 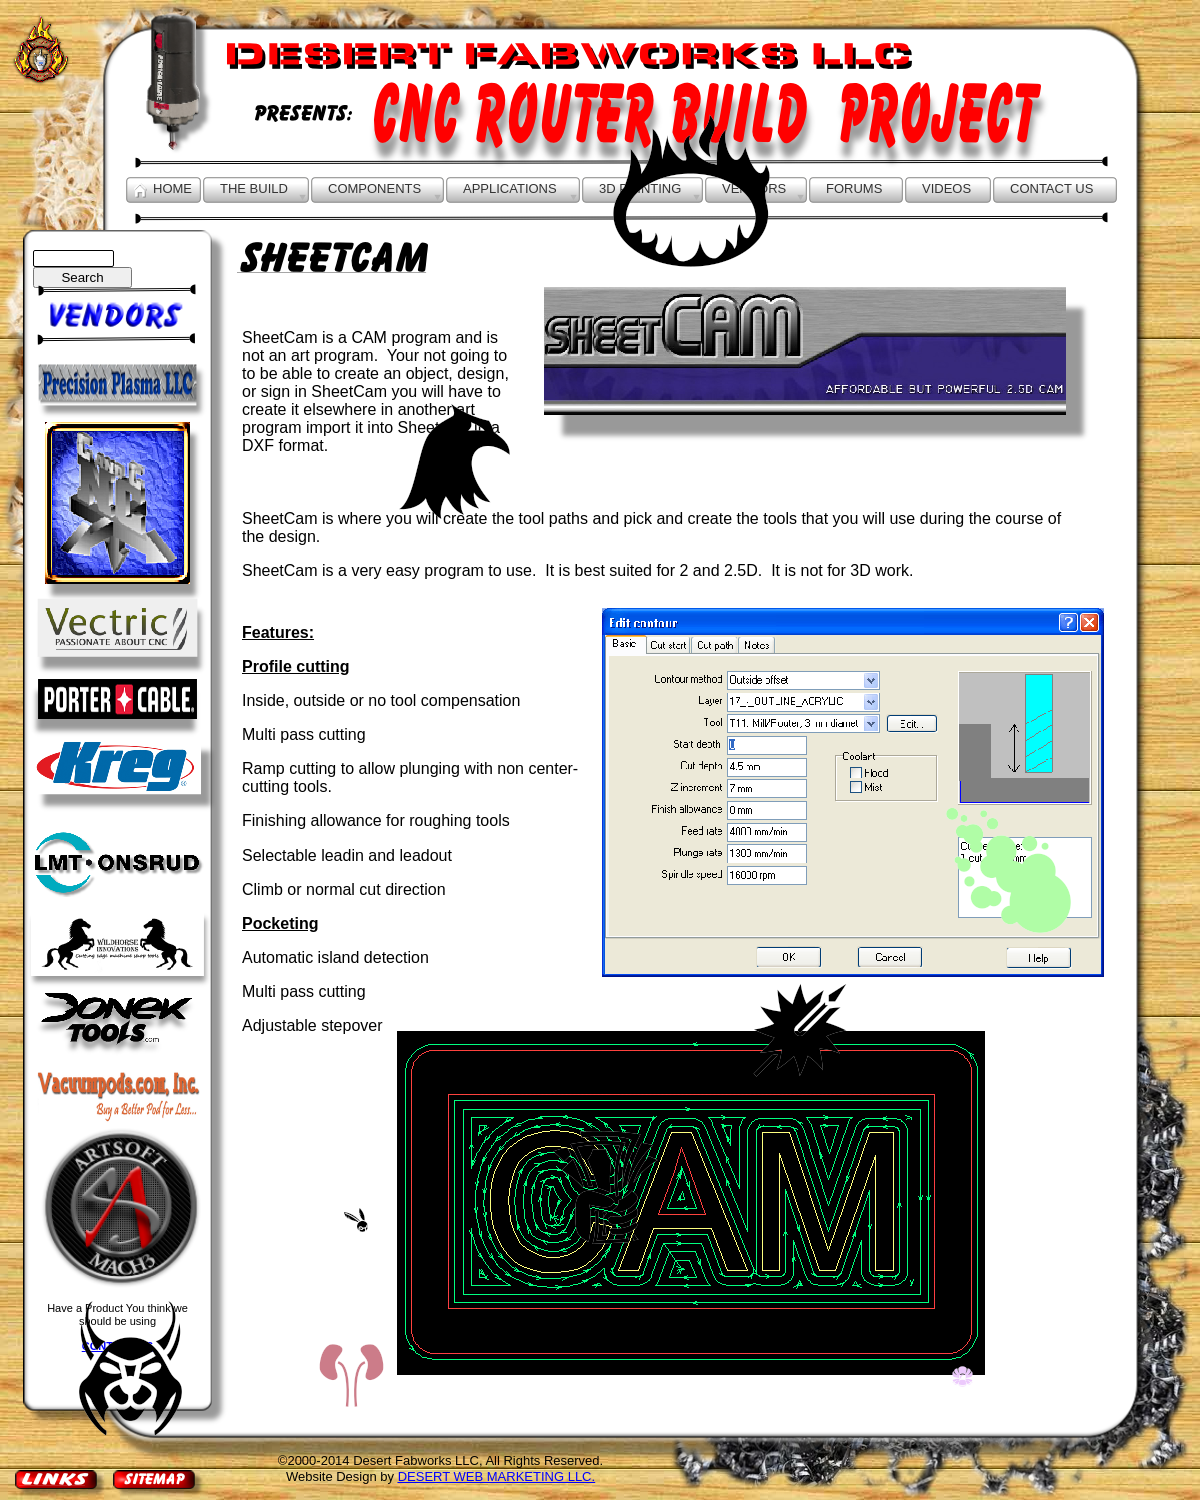 What do you see at coordinates (351, 1375) in the screenshot?
I see `view kidney health information` at bounding box center [351, 1375].